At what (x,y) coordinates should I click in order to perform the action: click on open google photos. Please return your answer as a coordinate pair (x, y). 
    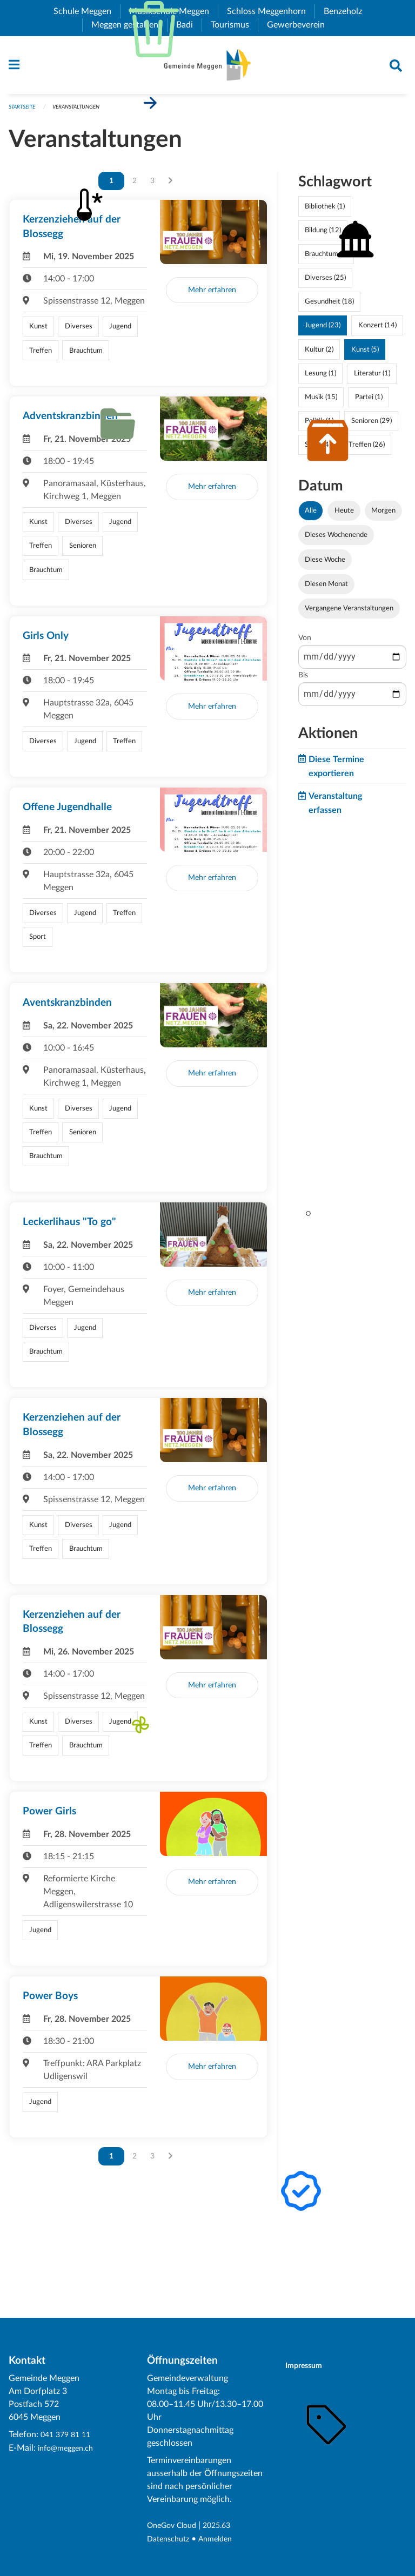
    Looking at the image, I should click on (140, 1725).